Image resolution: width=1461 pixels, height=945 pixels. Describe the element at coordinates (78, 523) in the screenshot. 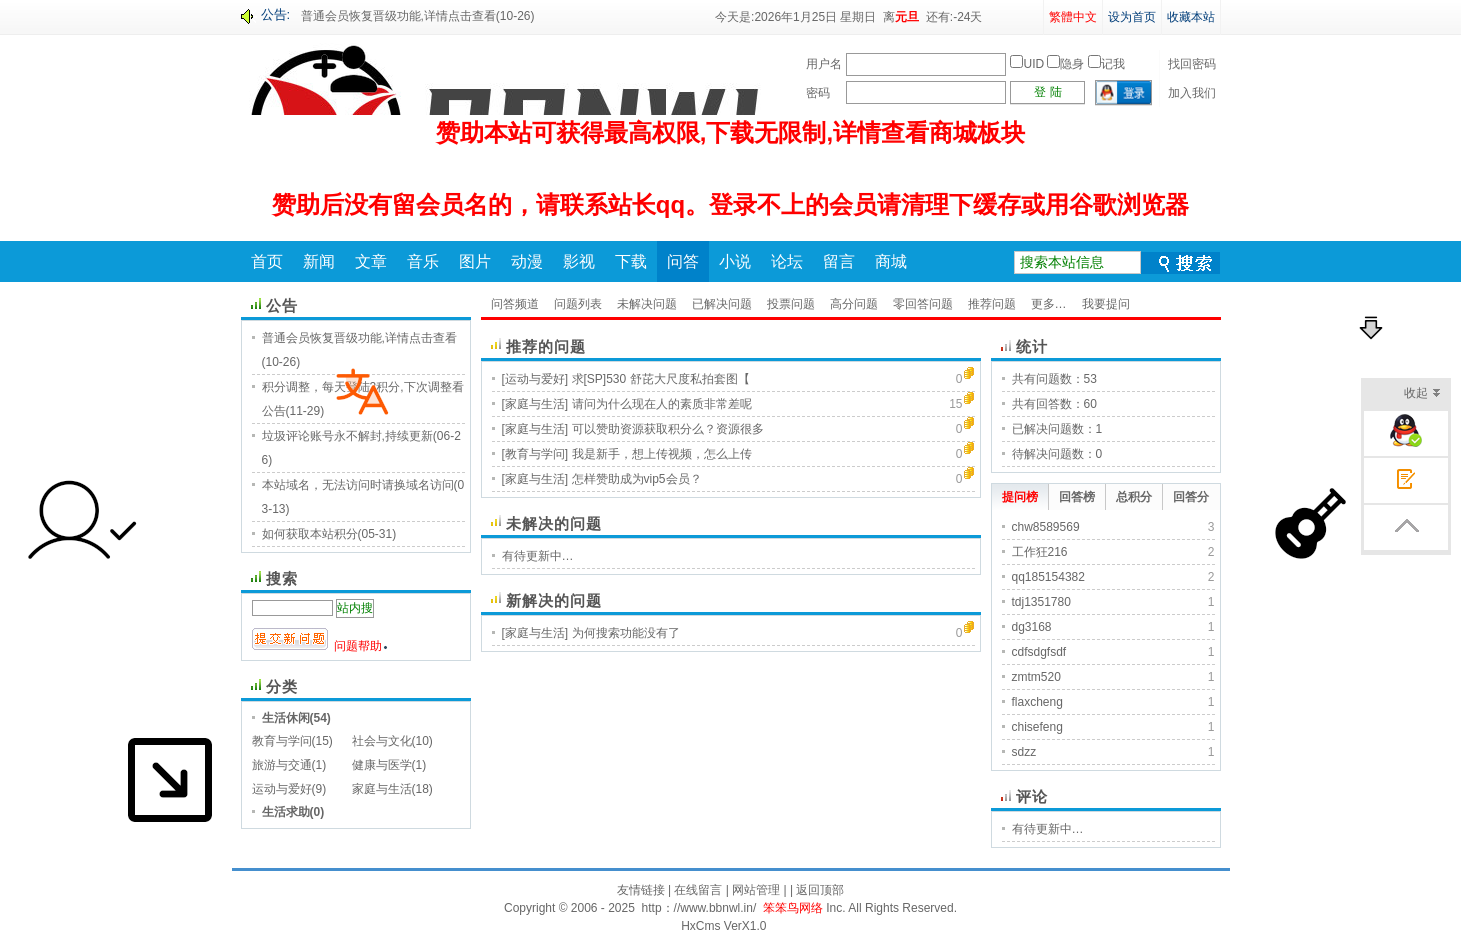

I see `user verified or confirmed` at that location.